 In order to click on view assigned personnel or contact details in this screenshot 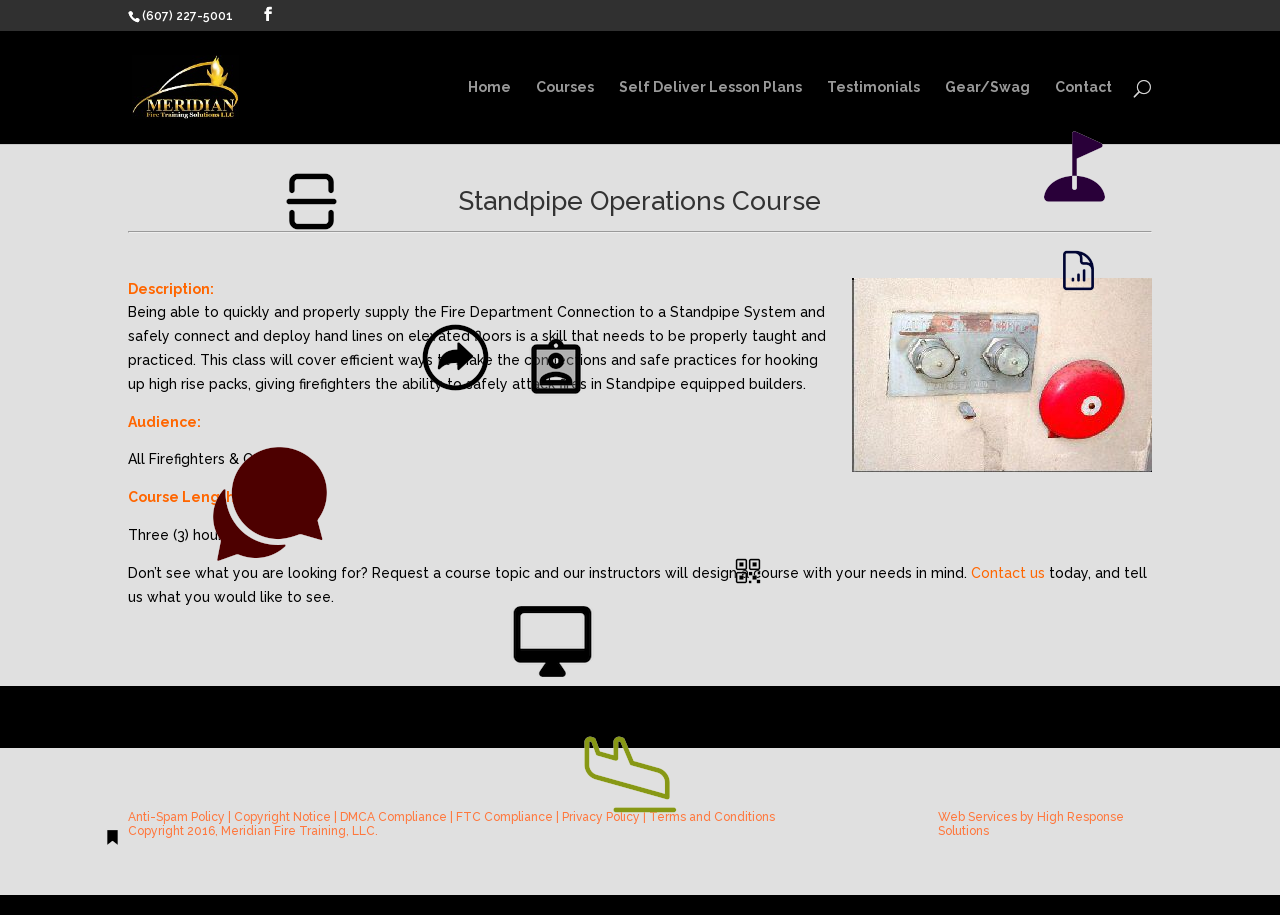, I will do `click(556, 369)`.